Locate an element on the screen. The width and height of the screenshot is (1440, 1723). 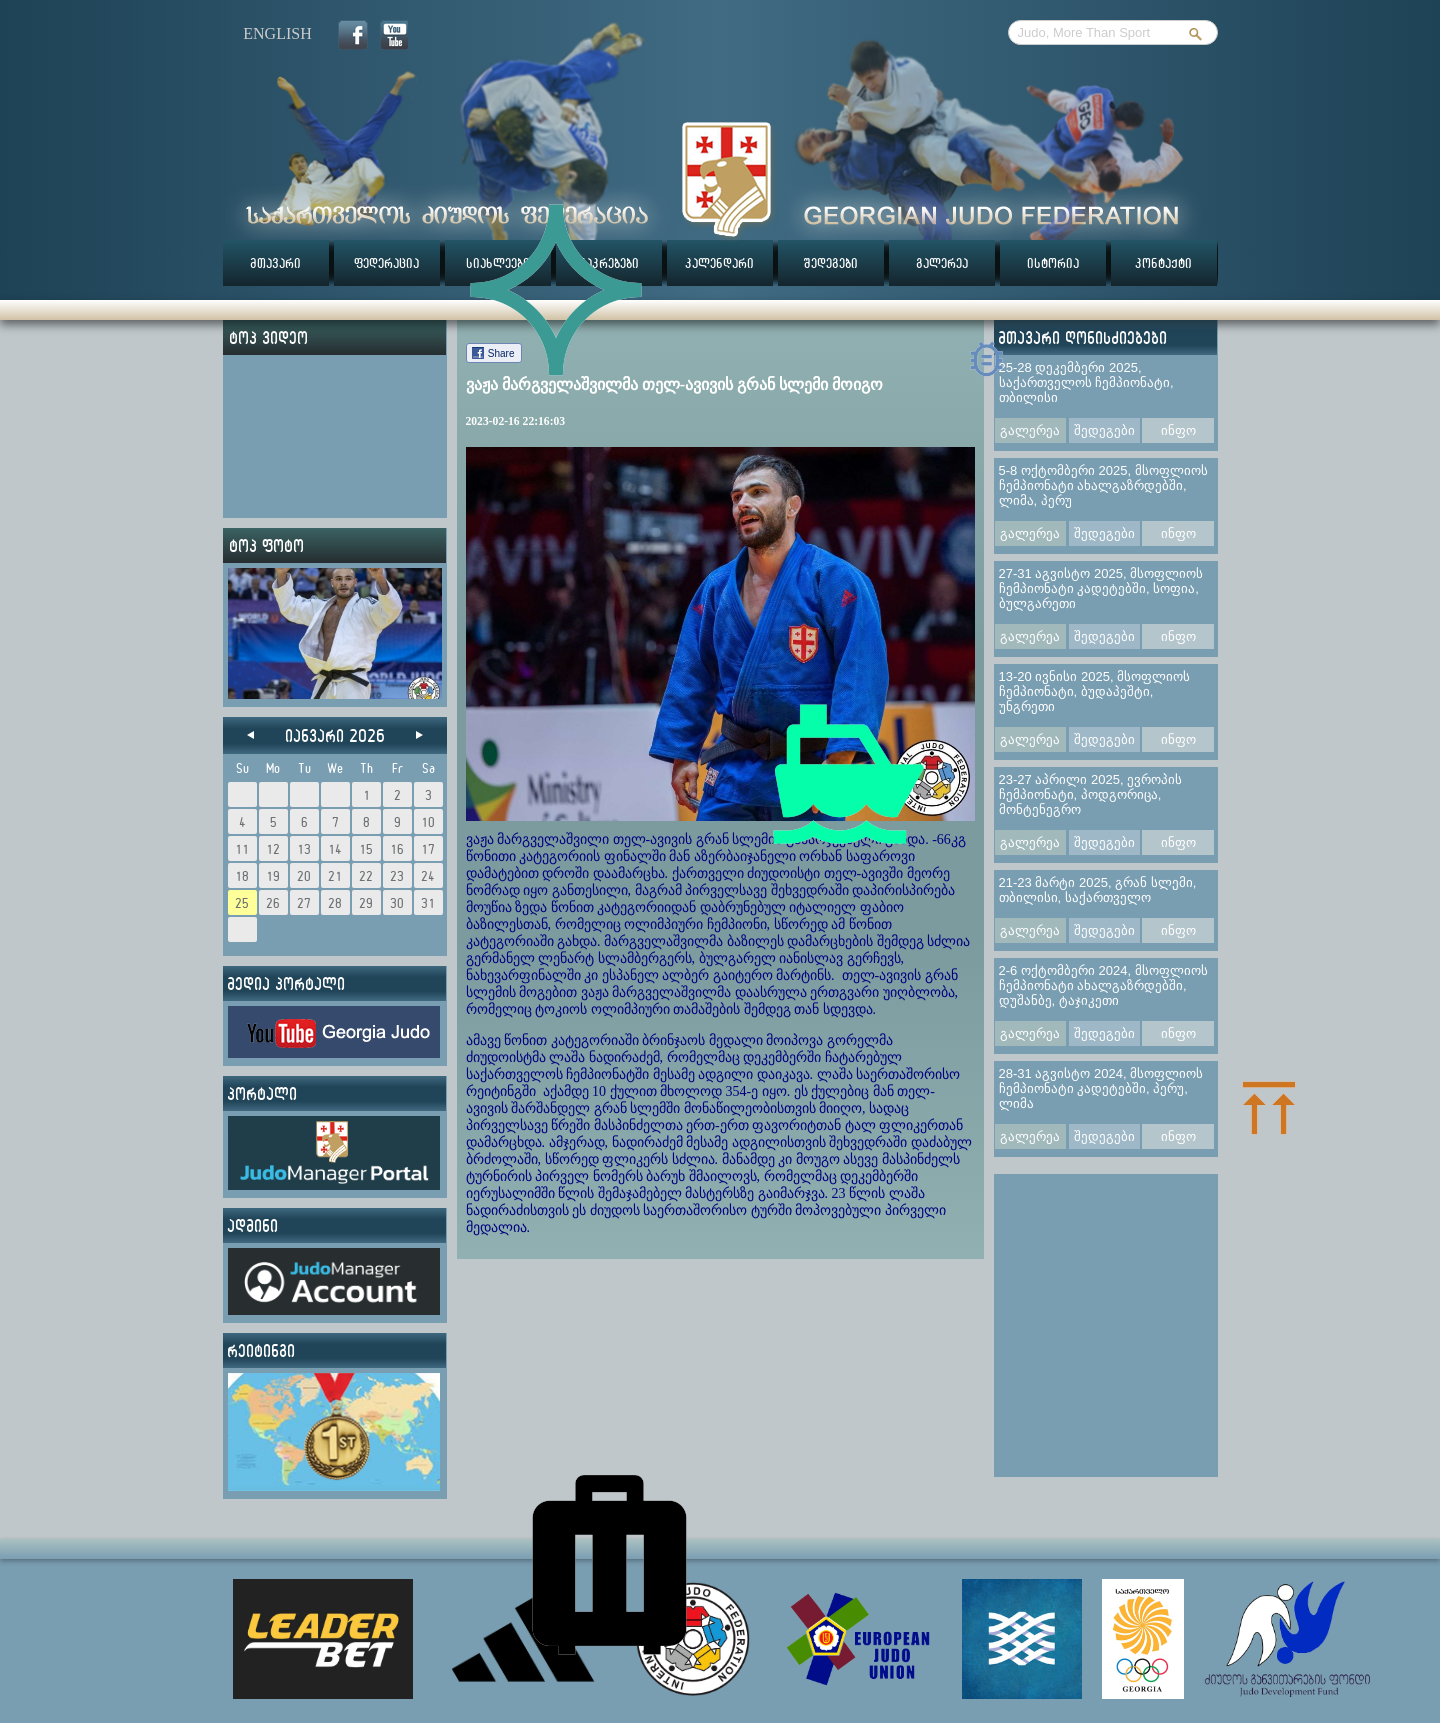
report a bug or software issue is located at coordinates (986, 358).